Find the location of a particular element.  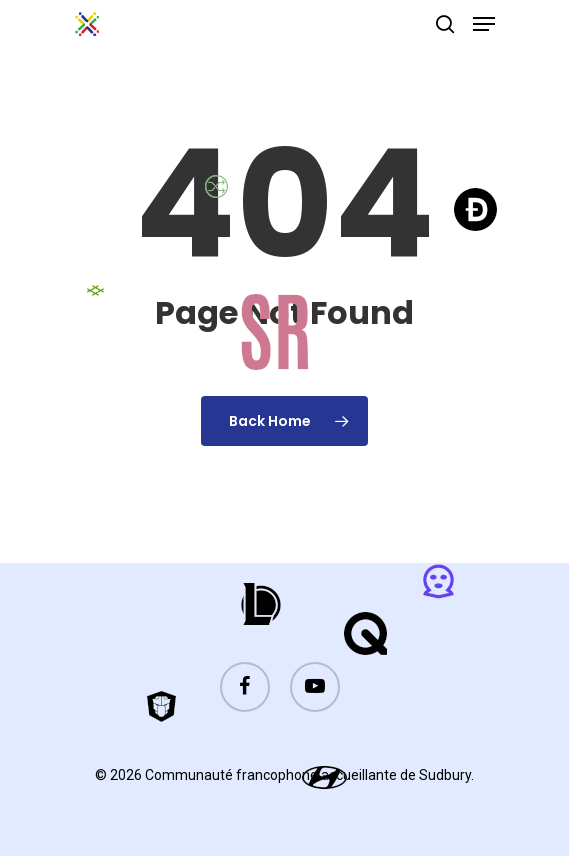

launch League of Legends is located at coordinates (261, 604).